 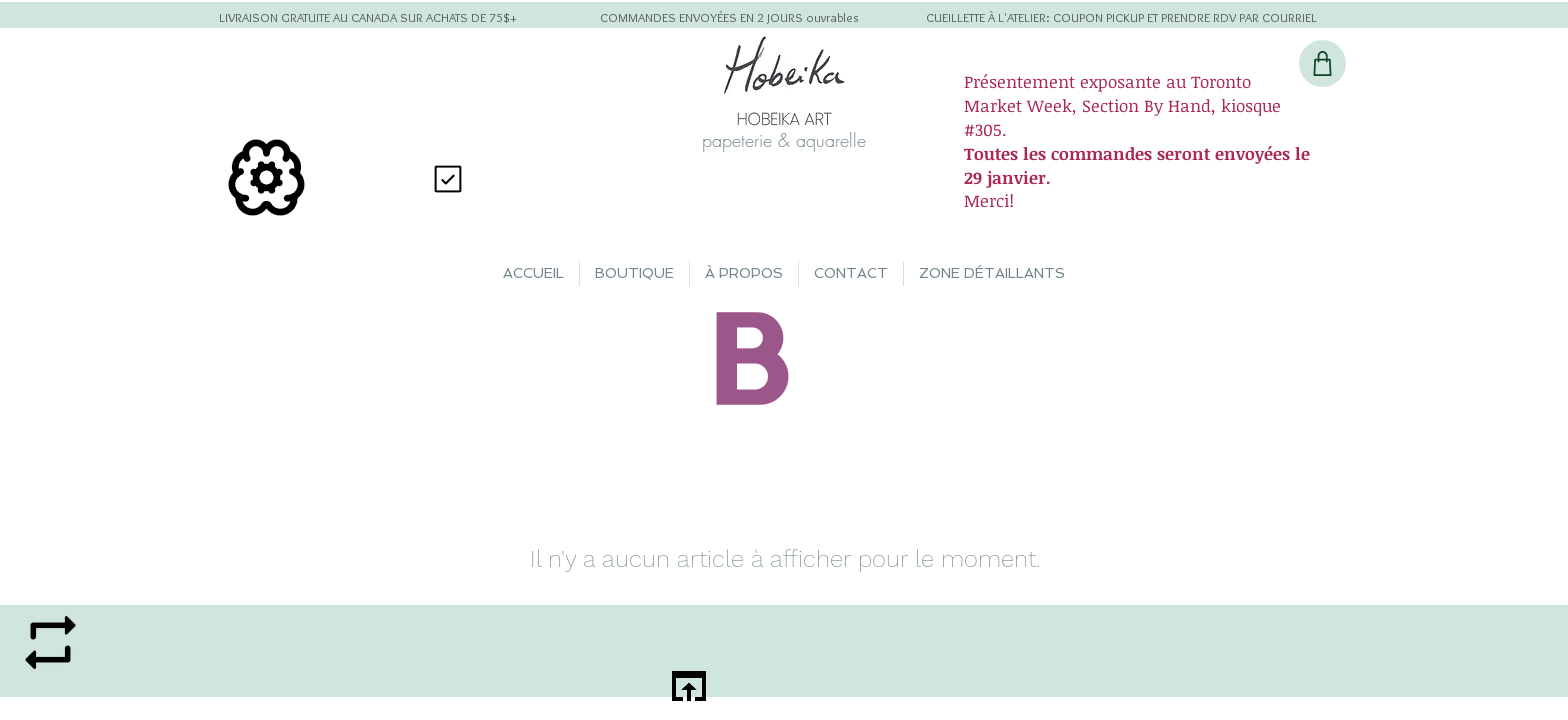 What do you see at coordinates (266, 177) in the screenshot?
I see `access AI or machine learning settings` at bounding box center [266, 177].